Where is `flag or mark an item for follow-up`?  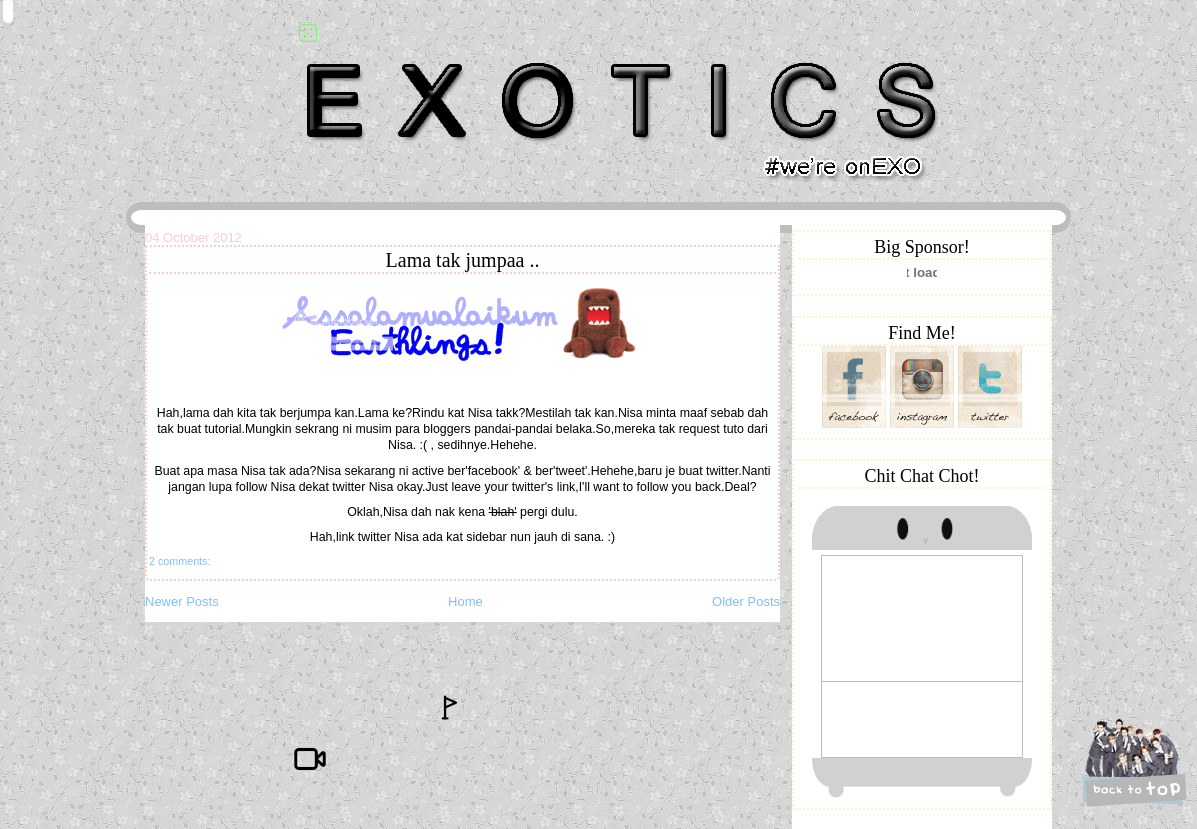 flag or mark an item for follow-up is located at coordinates (447, 707).